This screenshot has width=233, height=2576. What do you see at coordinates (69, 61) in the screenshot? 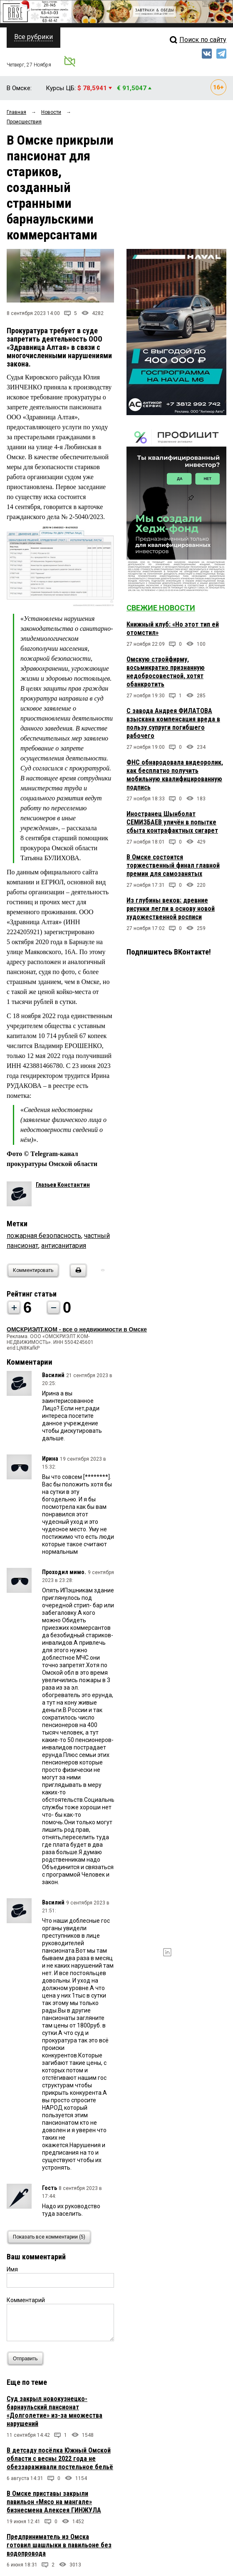
I see `turn off camera or disable video` at bounding box center [69, 61].